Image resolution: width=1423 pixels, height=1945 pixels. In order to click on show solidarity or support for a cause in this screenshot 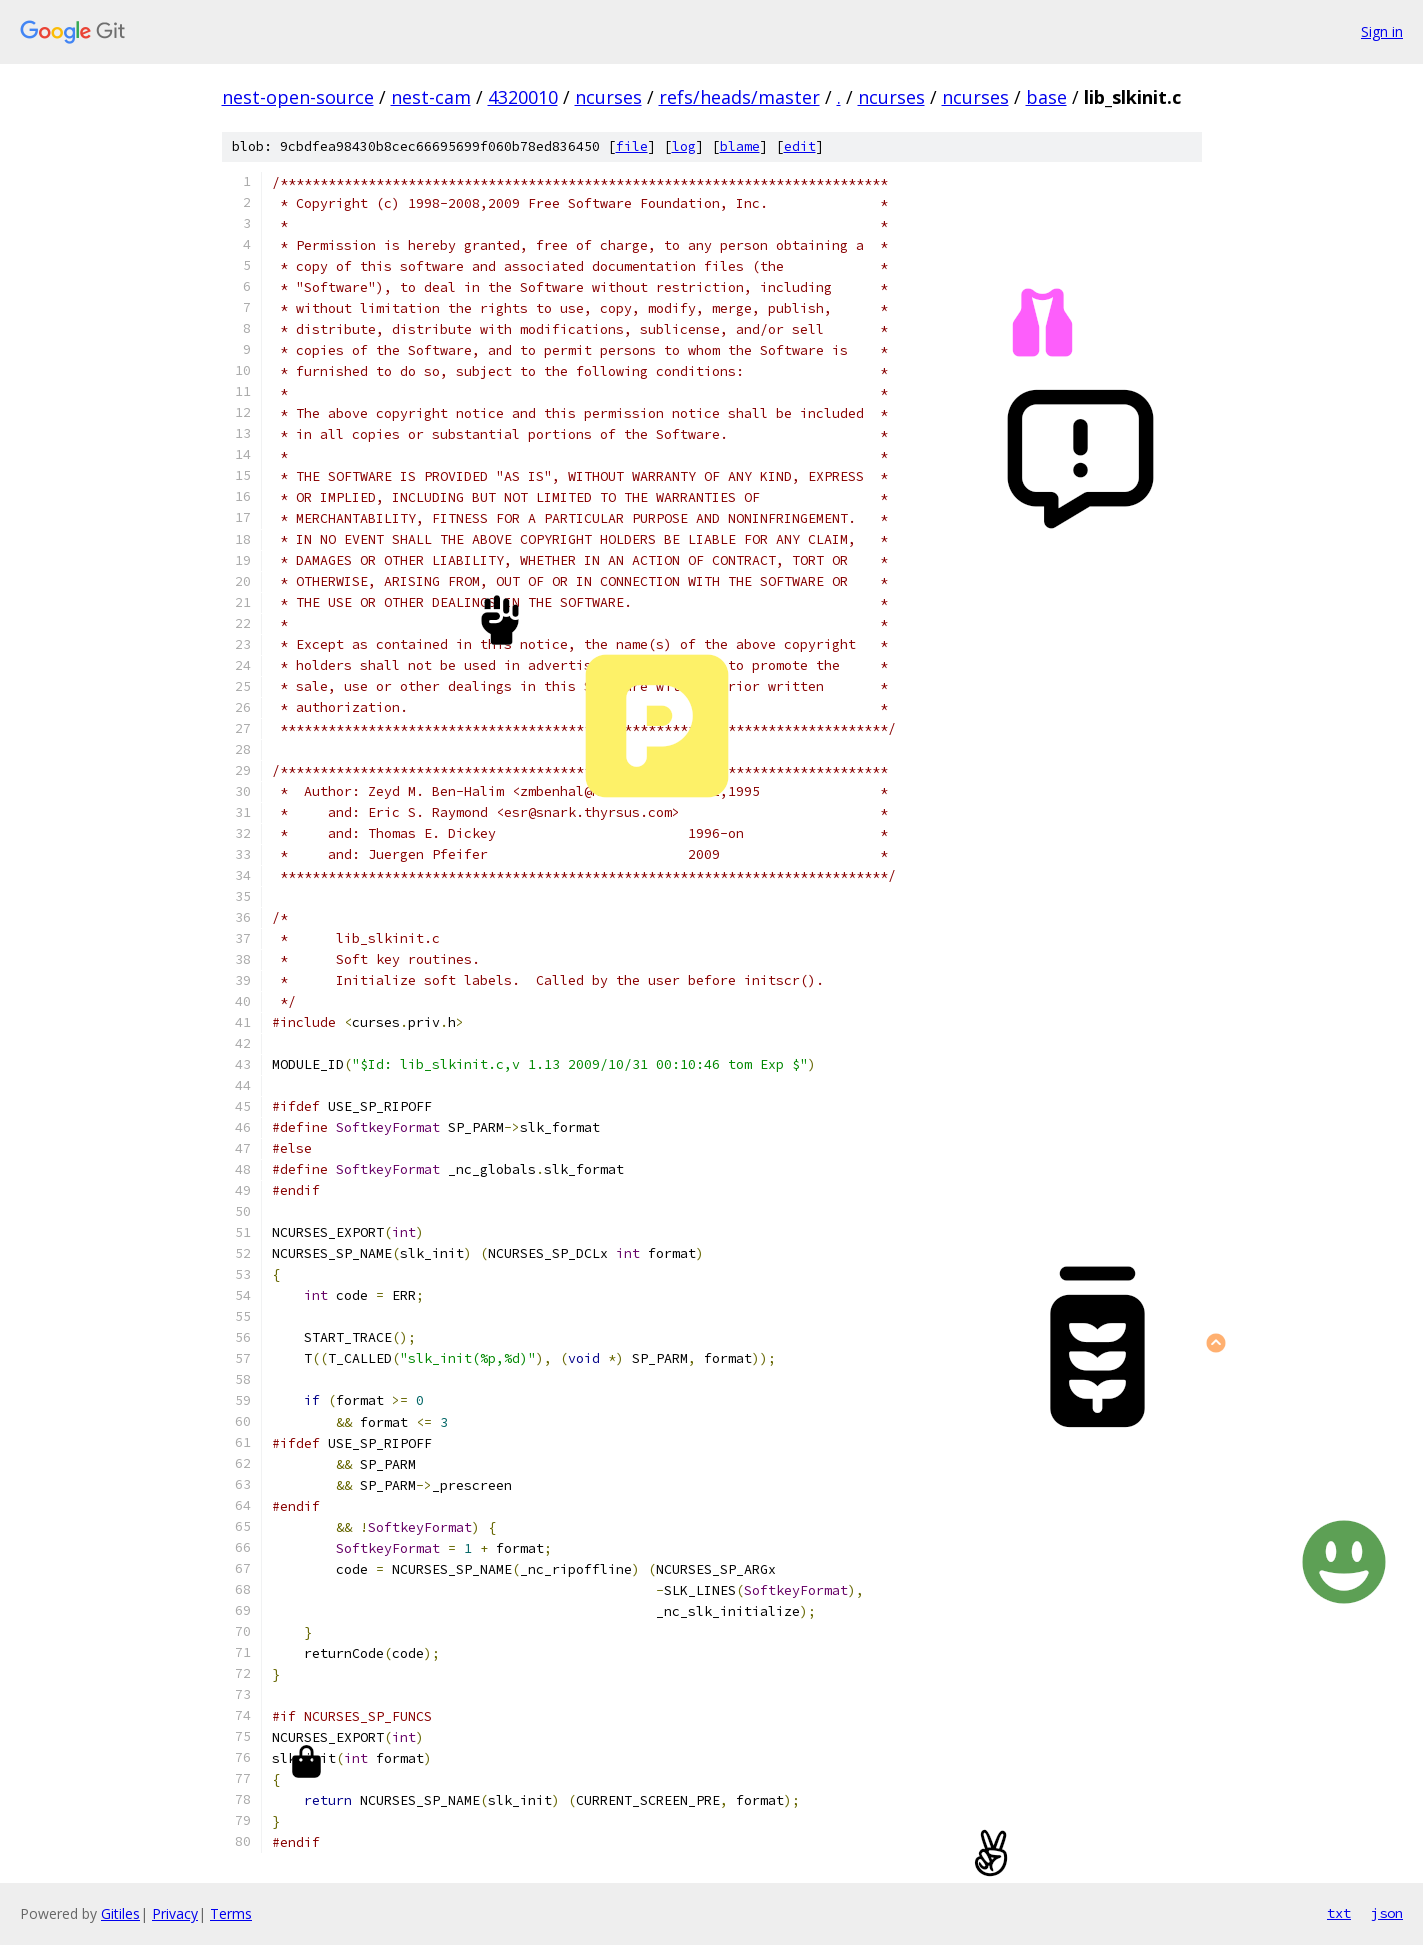, I will do `click(500, 620)`.